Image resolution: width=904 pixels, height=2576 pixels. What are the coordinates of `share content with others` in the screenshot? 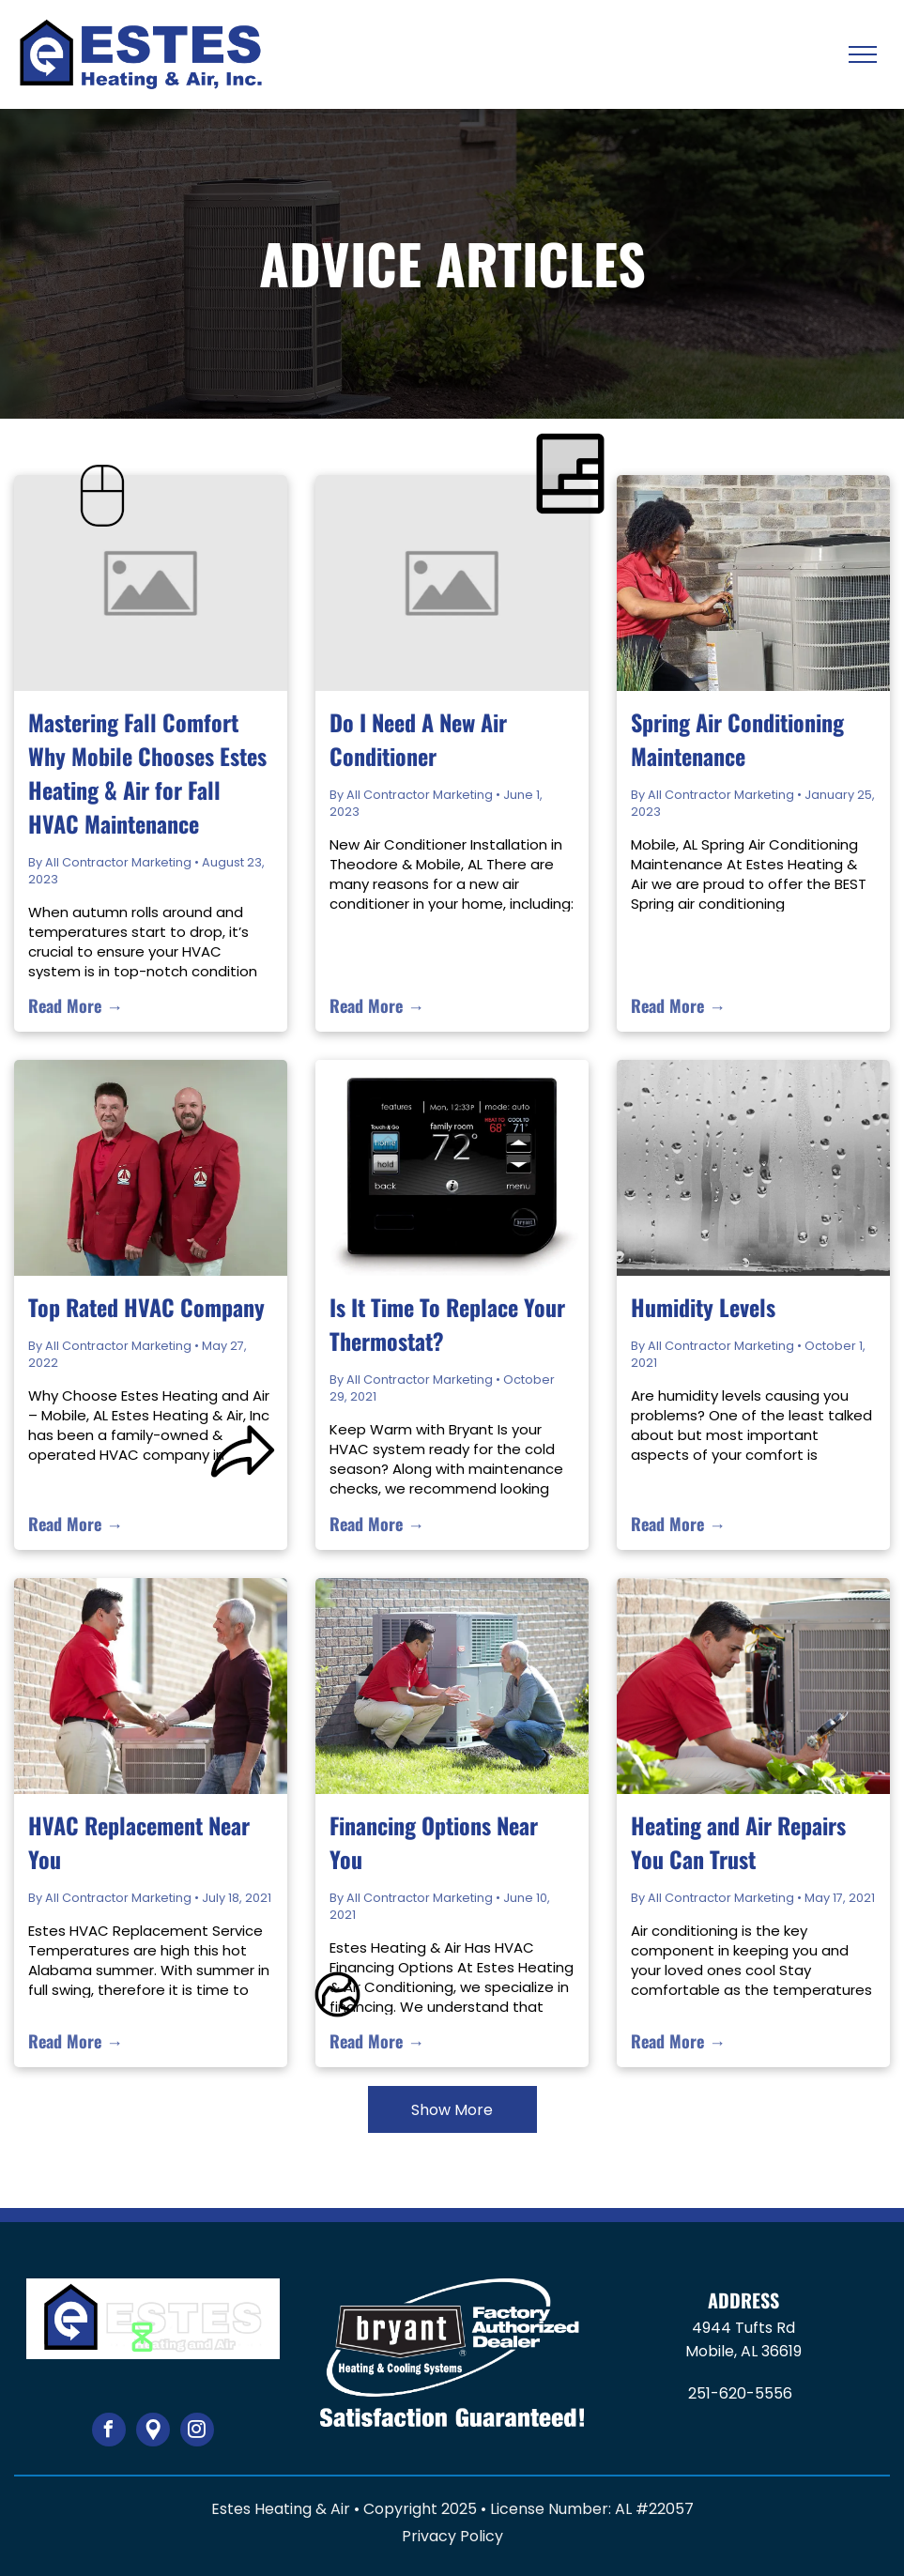 It's located at (242, 1454).